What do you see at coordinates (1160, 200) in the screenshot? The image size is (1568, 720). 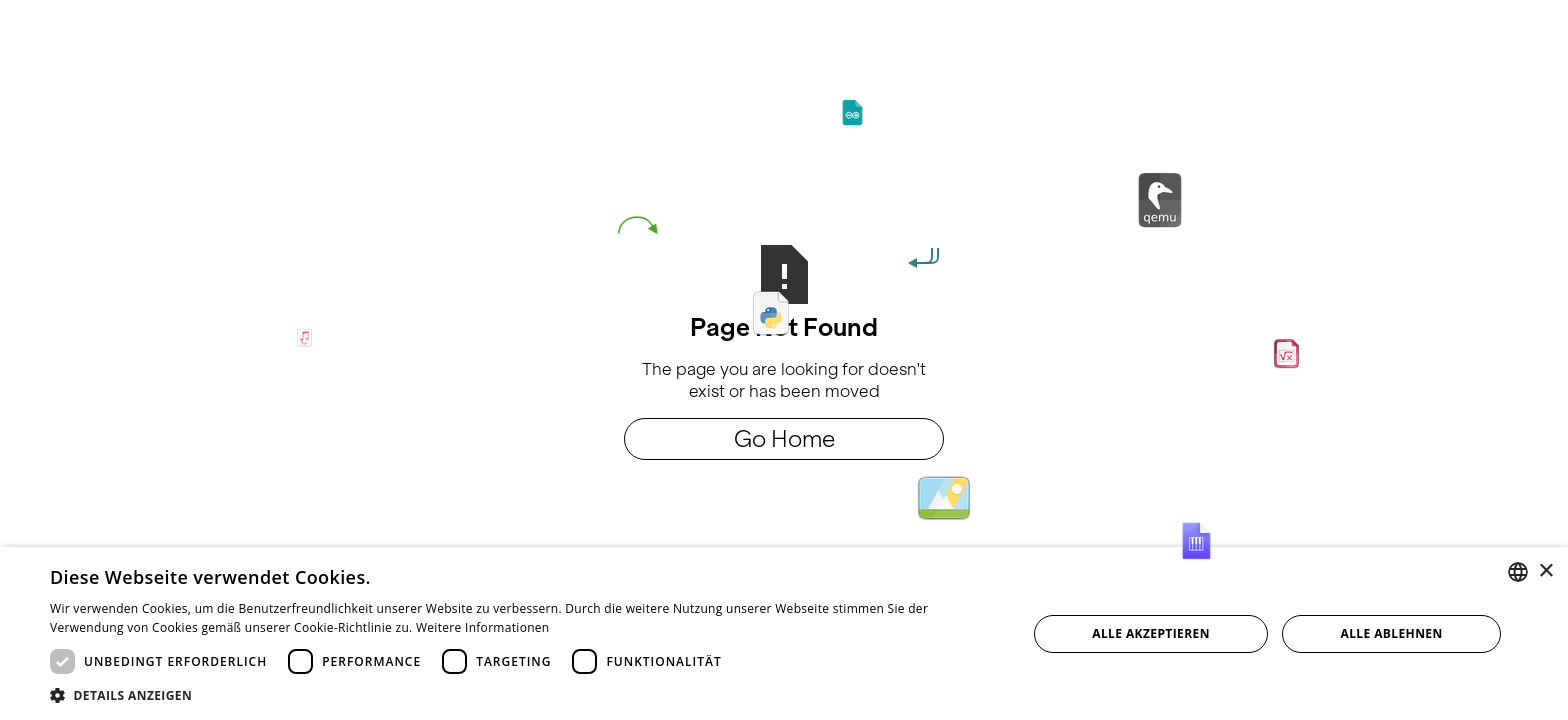 I see `qemu virtual disk image file` at bounding box center [1160, 200].